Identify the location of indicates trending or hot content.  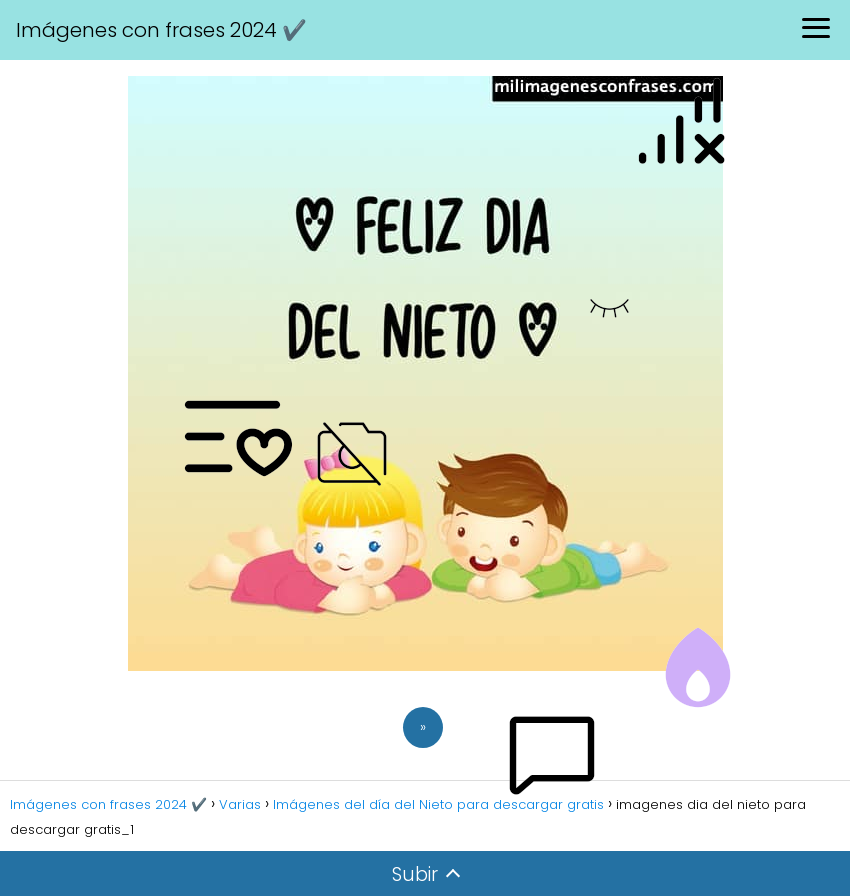
(698, 669).